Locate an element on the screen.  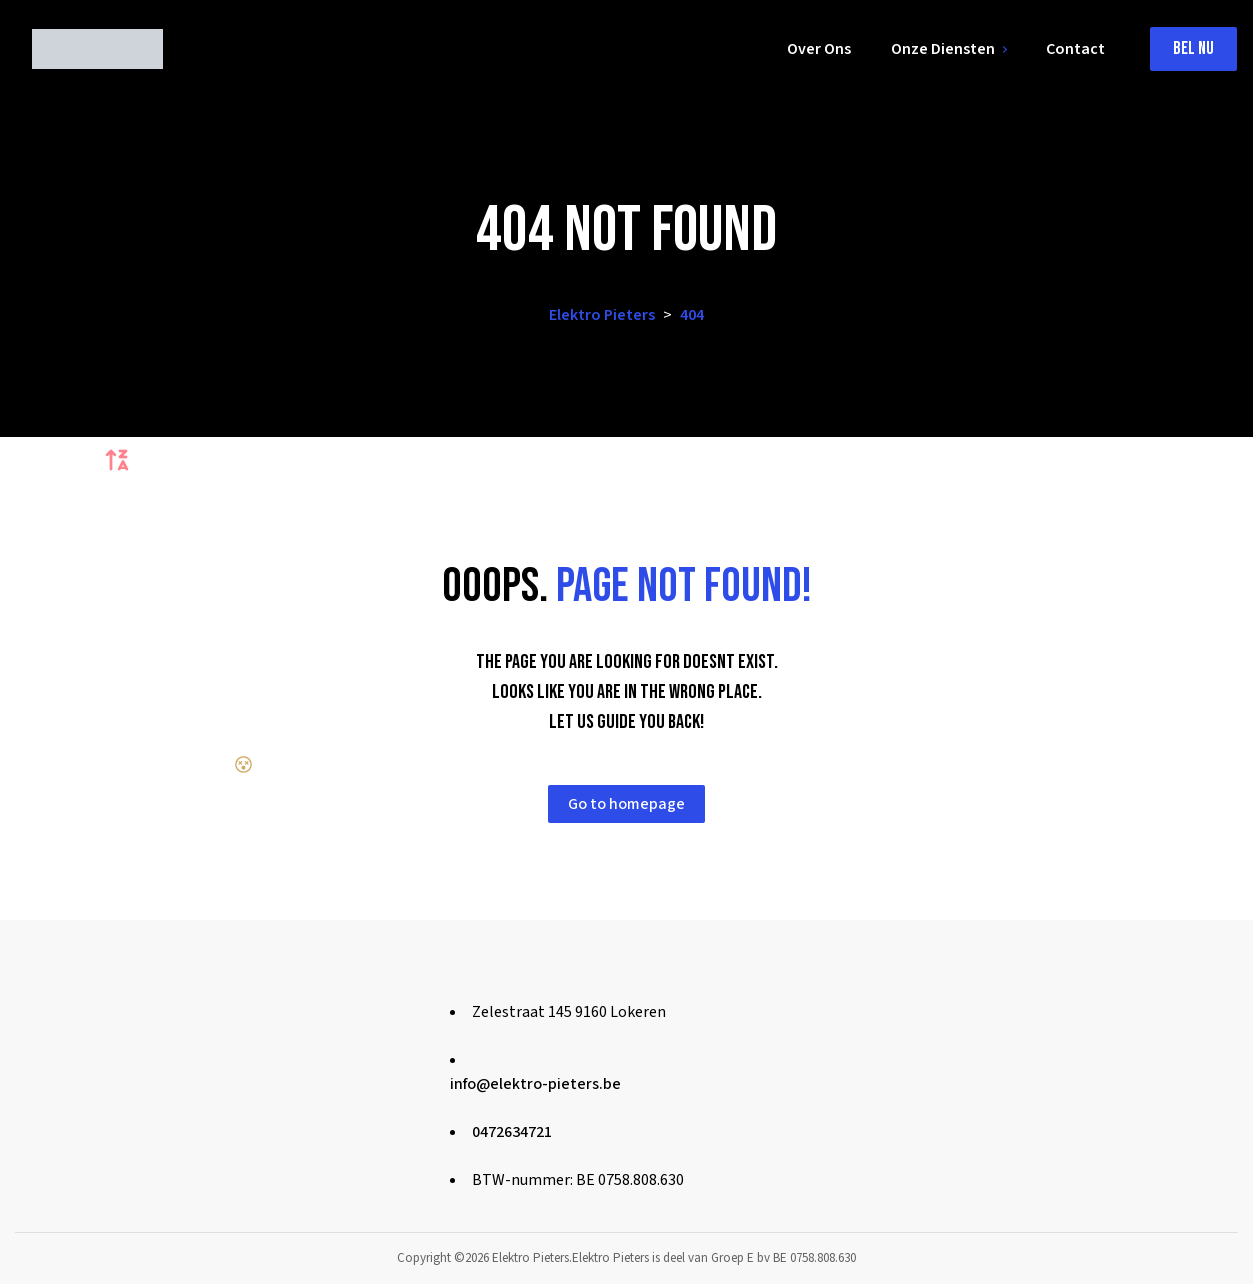
sort items alphabetically from Z to A is located at coordinates (117, 460).